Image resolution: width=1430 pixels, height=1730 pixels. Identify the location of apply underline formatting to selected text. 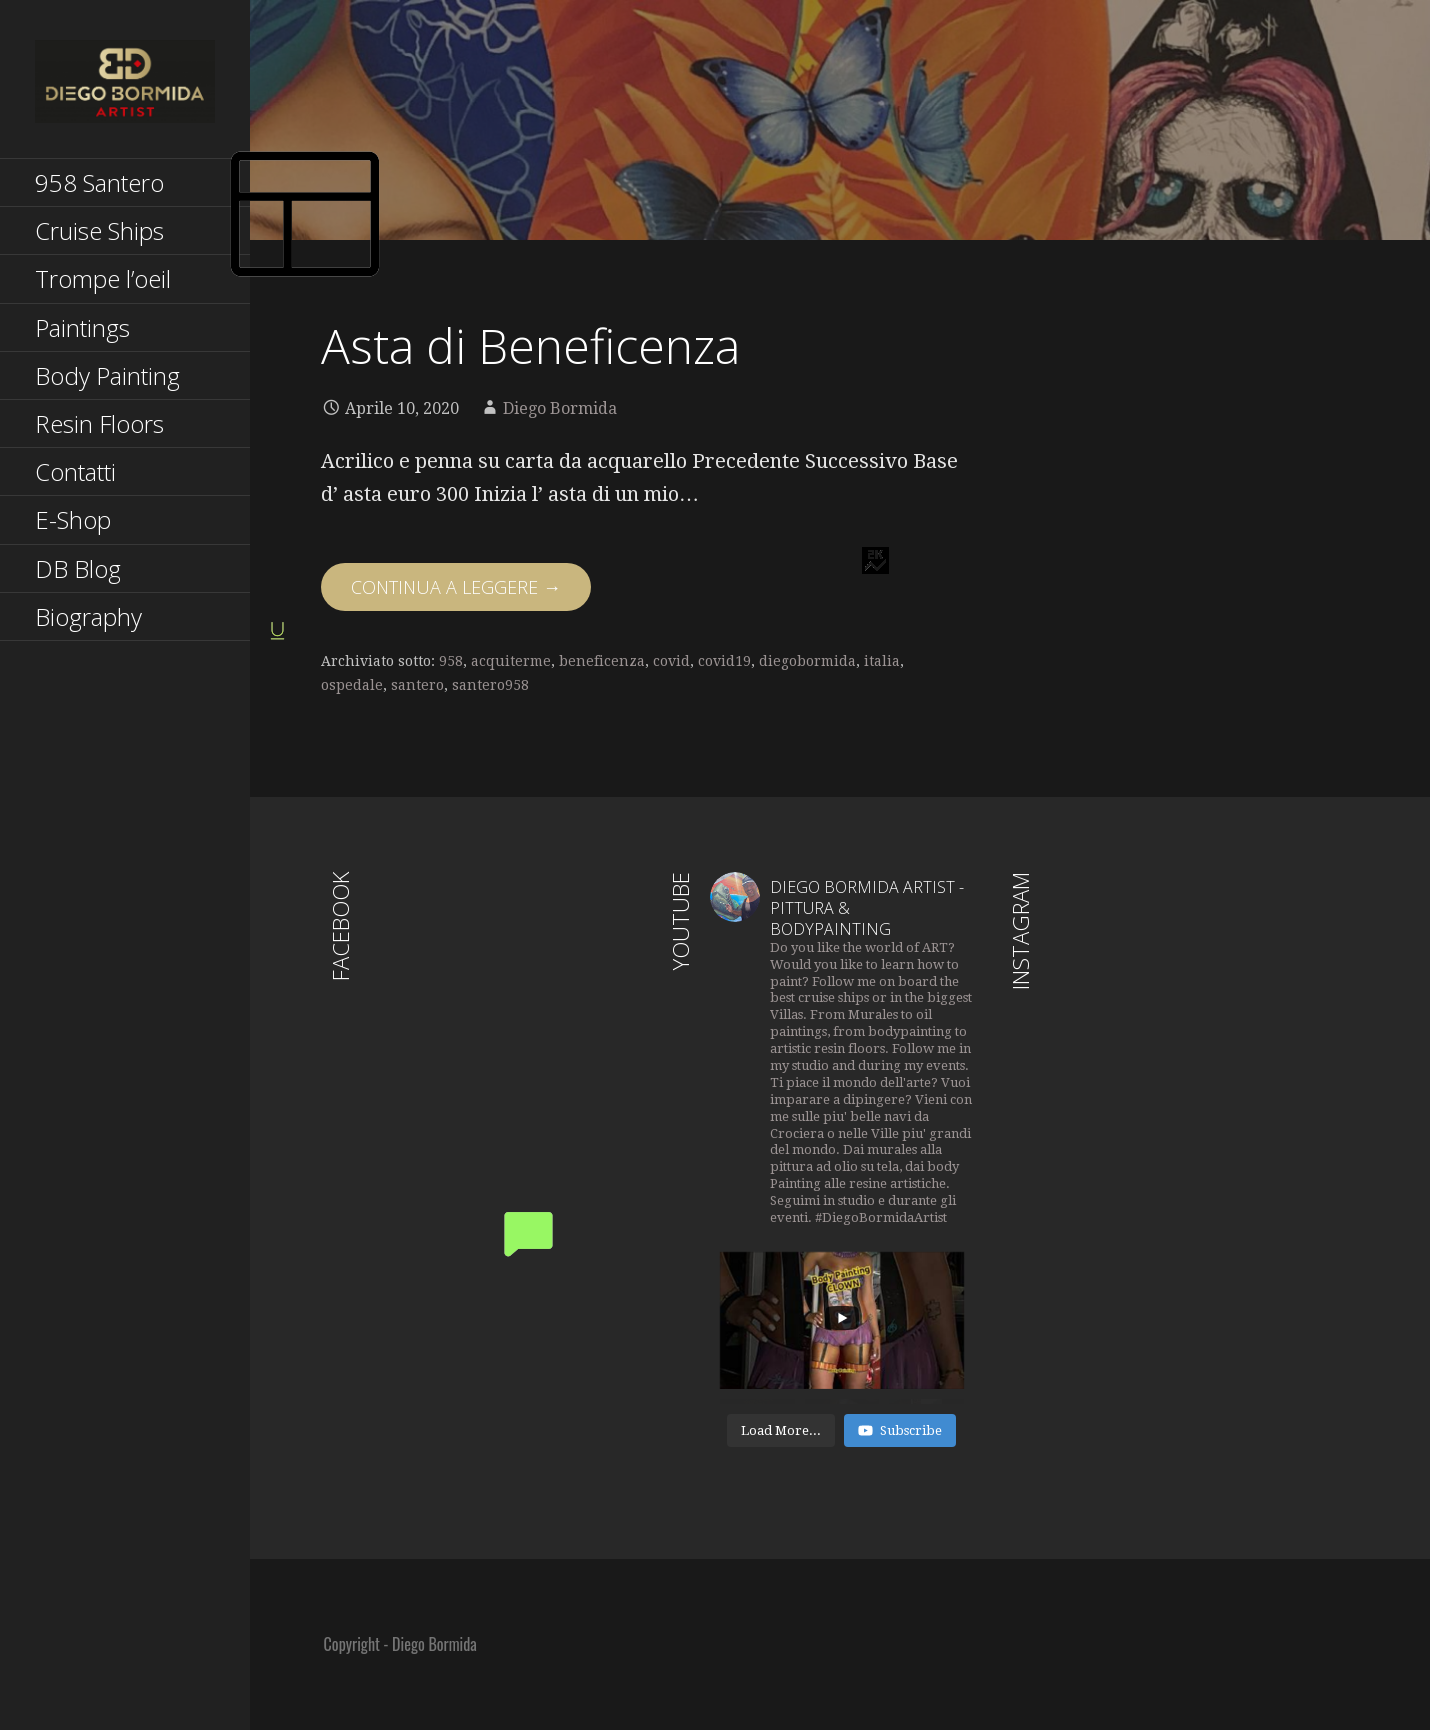
(277, 629).